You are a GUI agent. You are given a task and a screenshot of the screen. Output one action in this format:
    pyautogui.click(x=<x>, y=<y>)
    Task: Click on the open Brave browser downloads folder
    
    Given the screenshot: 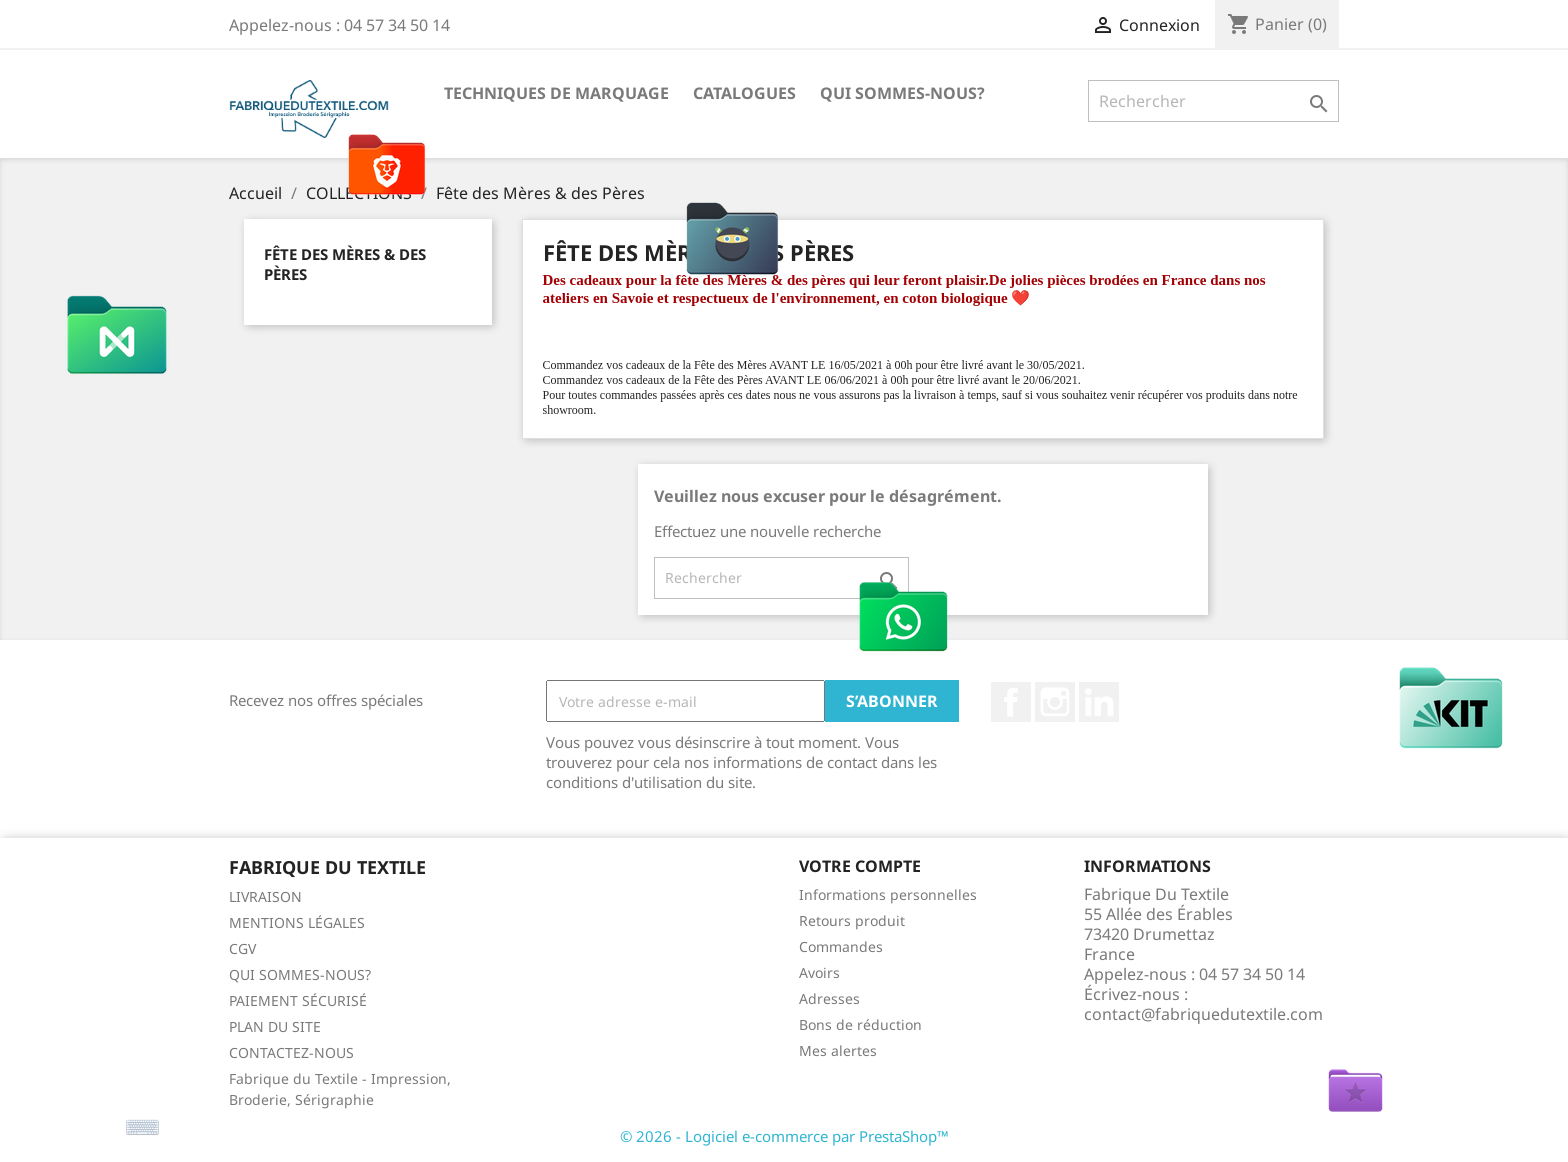 What is the action you would take?
    pyautogui.click(x=386, y=166)
    